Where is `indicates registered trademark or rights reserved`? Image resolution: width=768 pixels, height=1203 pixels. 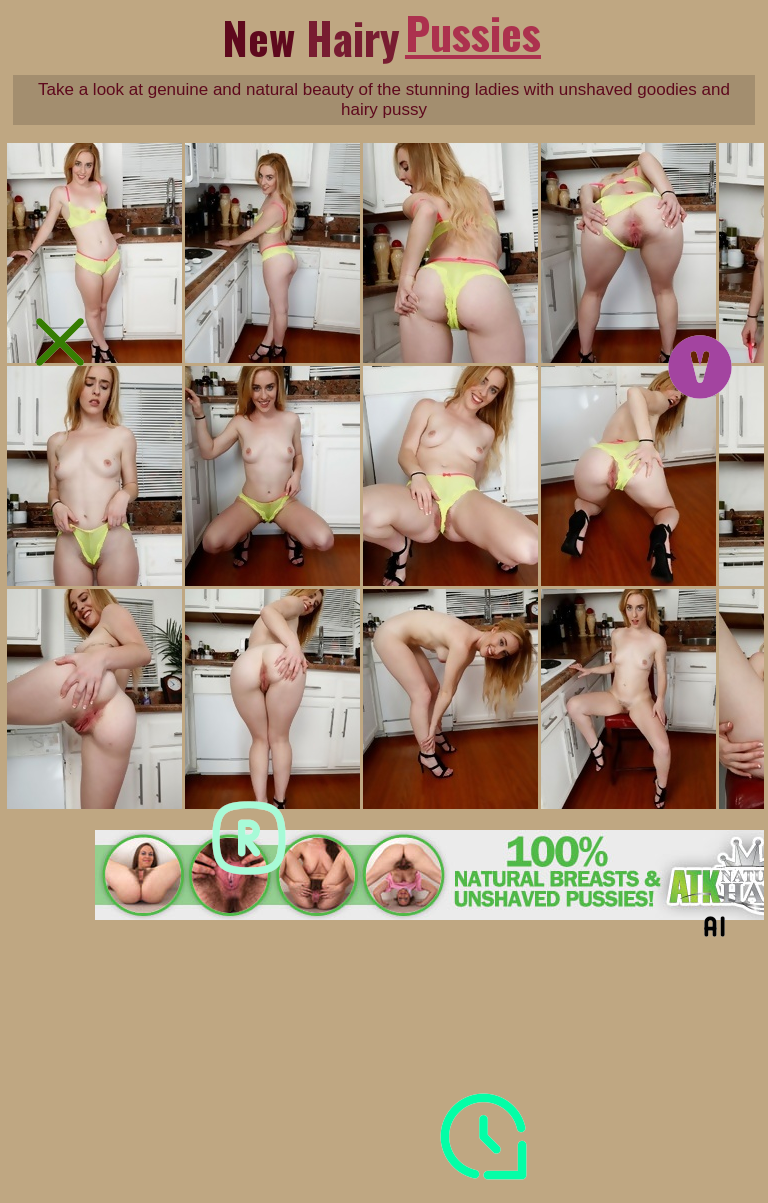
indicates registered trademark or rights reserved is located at coordinates (249, 838).